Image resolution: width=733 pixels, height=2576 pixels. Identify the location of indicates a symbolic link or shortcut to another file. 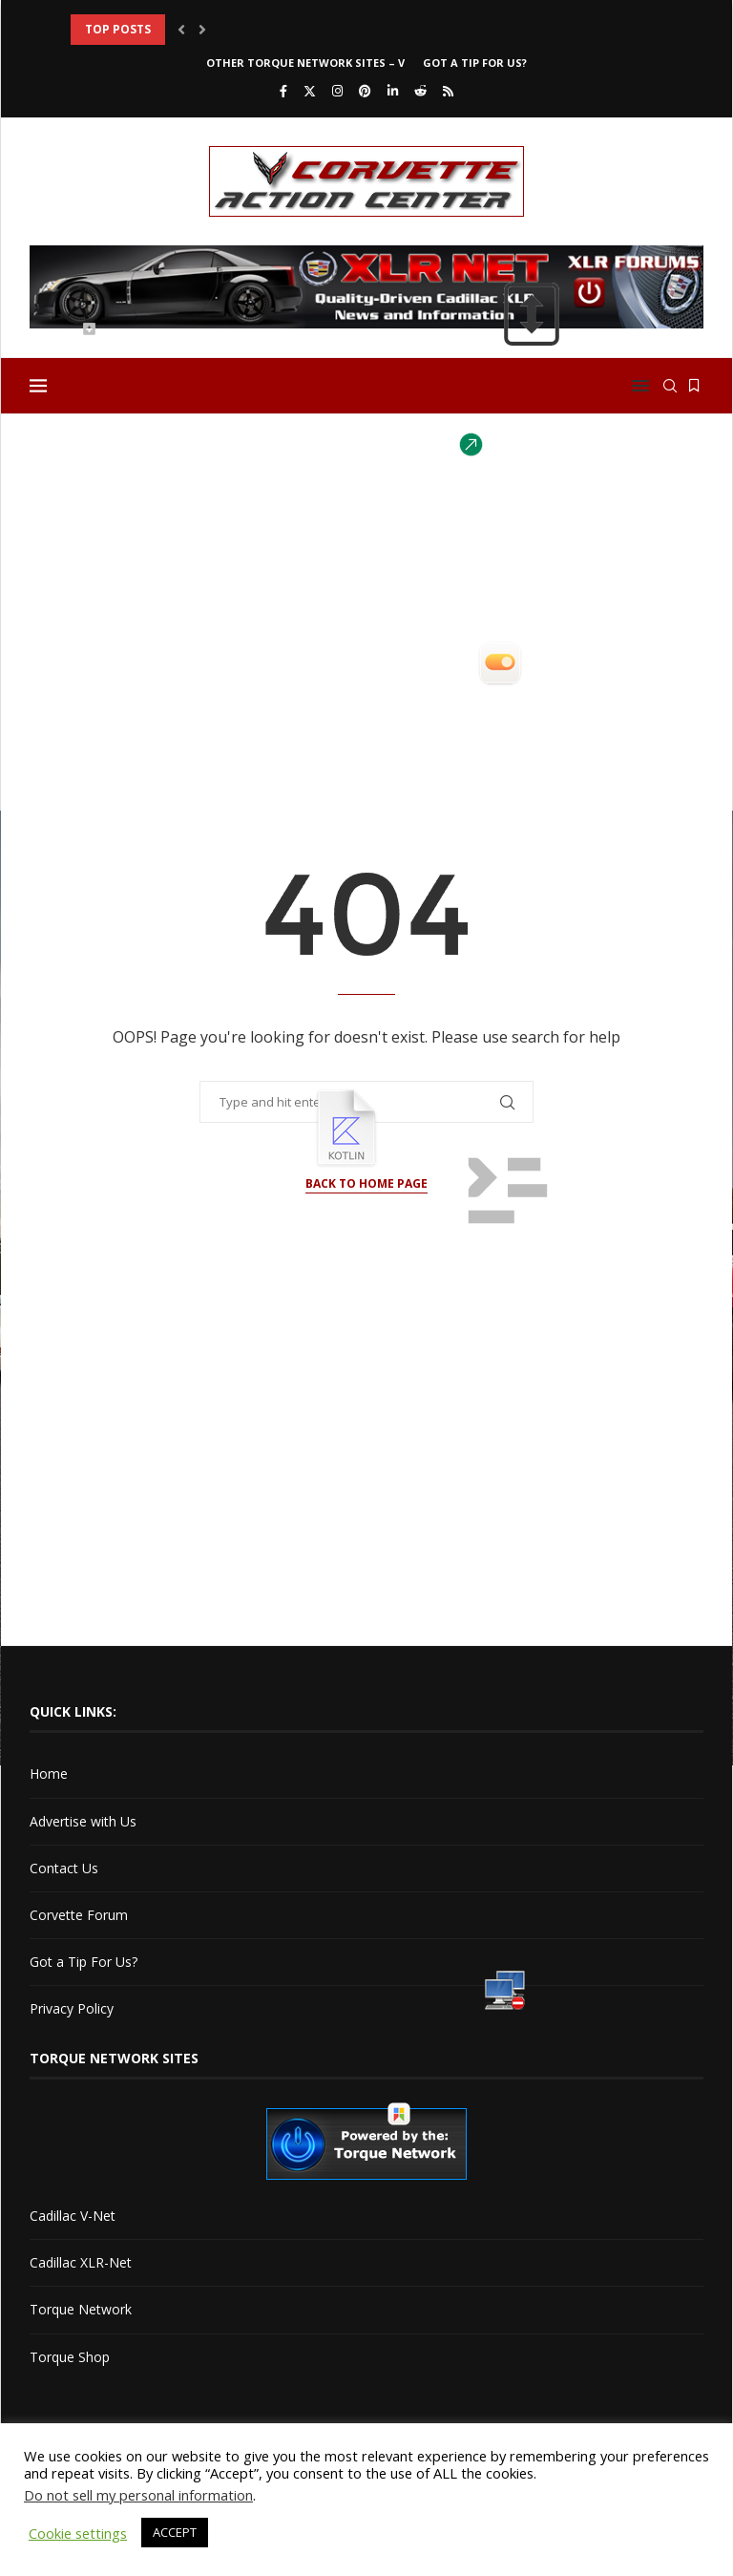
(471, 444).